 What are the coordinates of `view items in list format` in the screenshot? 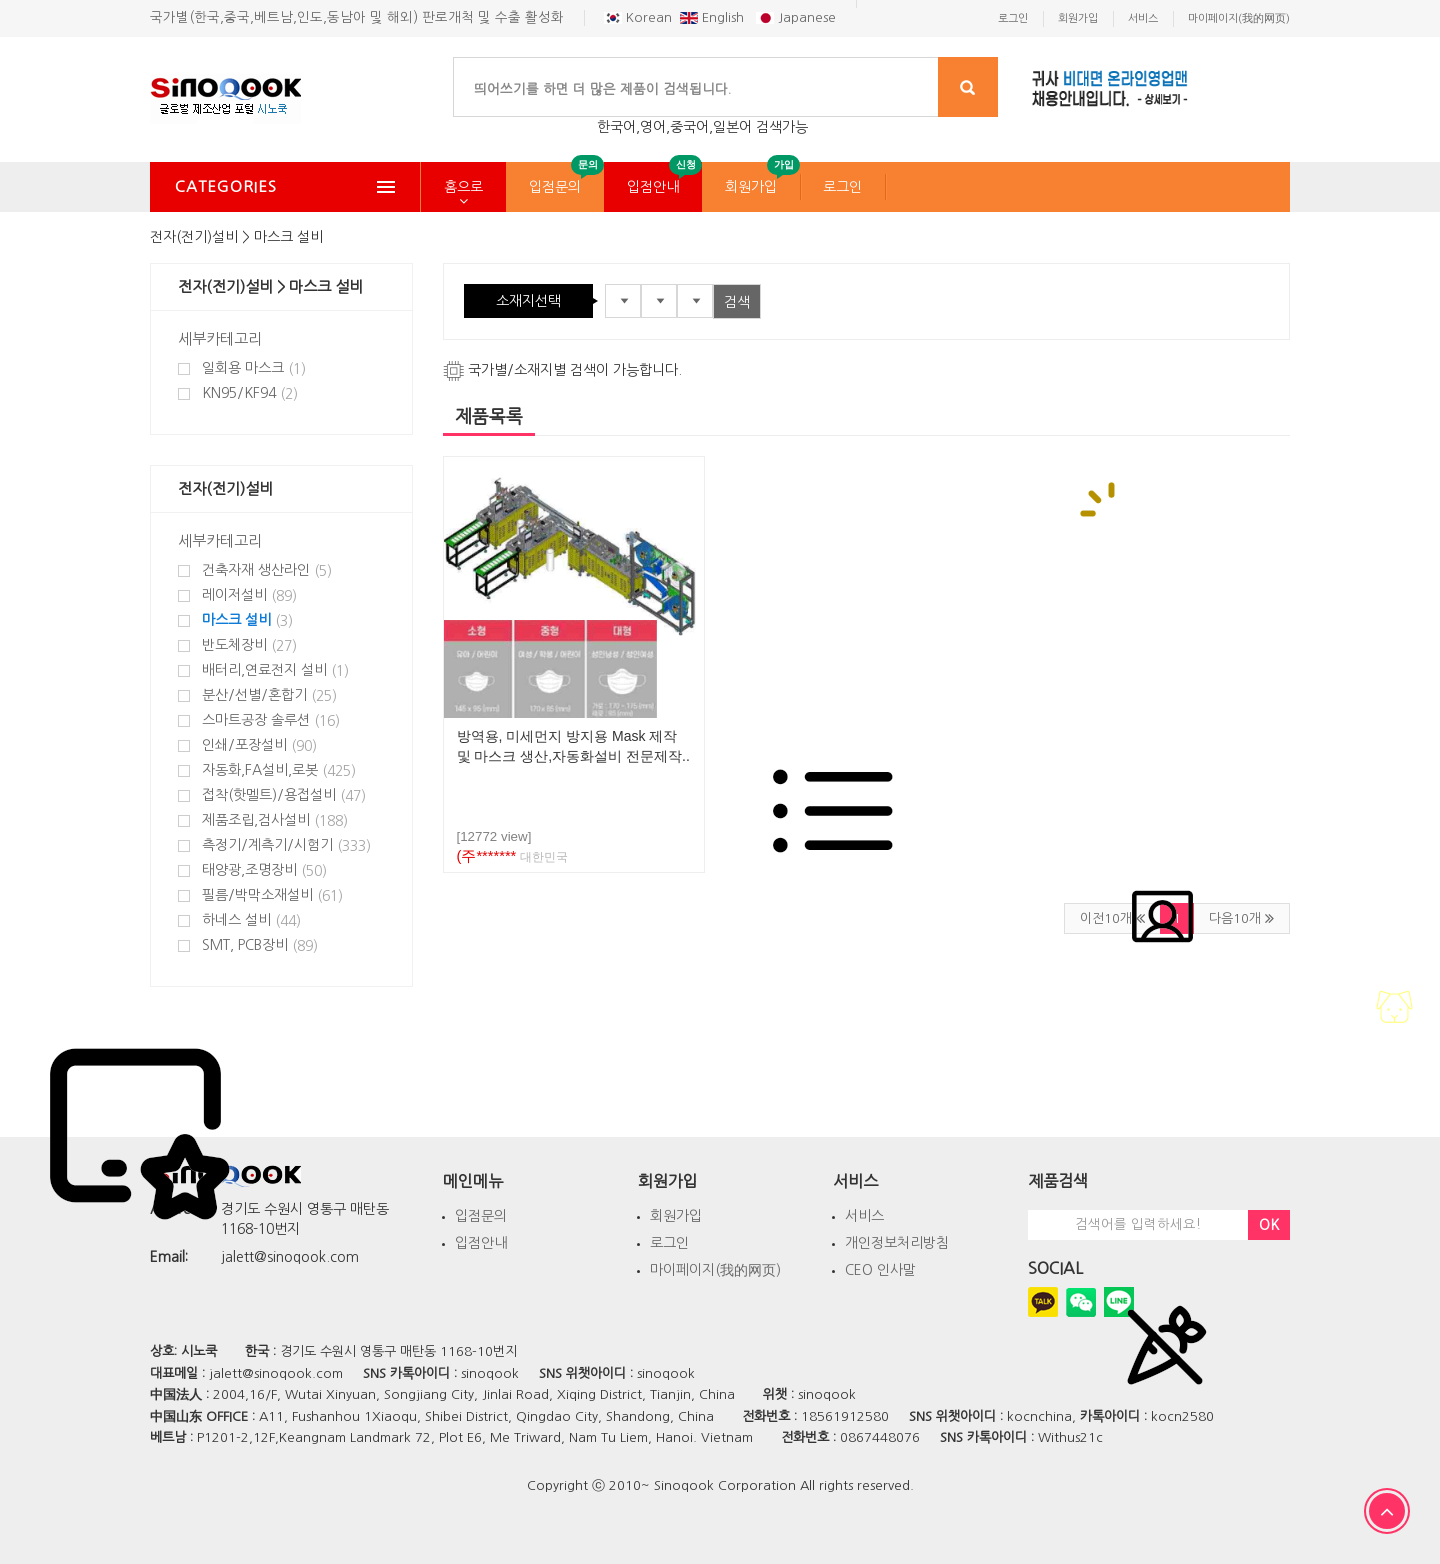 It's located at (834, 811).